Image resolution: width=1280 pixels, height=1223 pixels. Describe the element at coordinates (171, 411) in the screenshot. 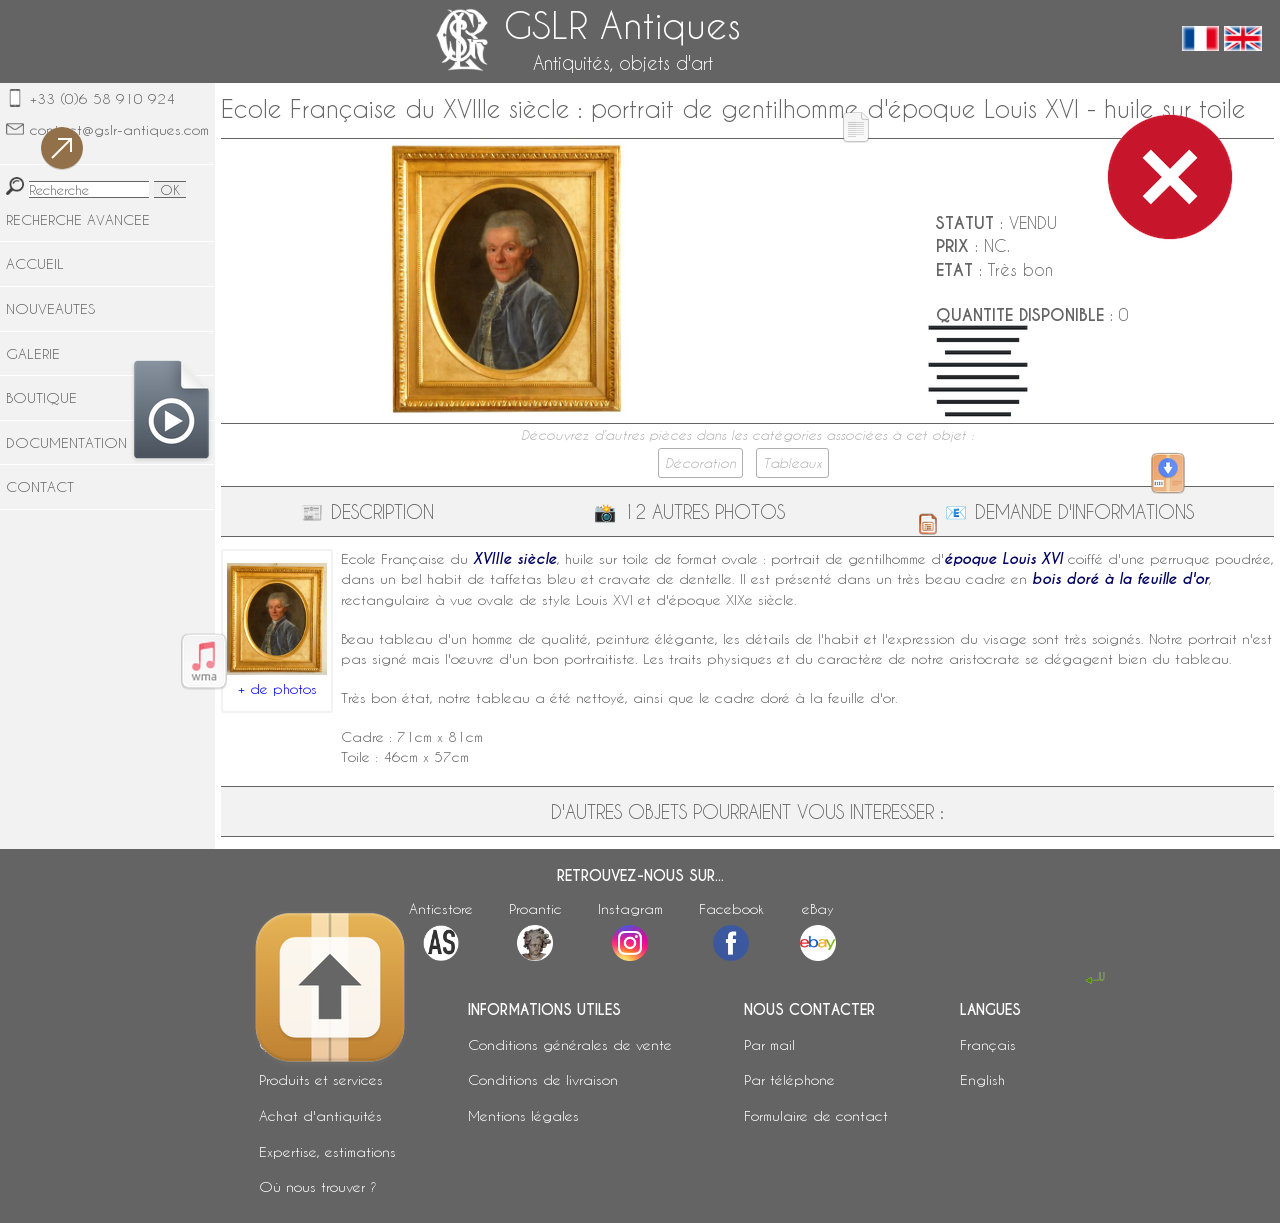

I see `a kdenlive title clip file` at that location.